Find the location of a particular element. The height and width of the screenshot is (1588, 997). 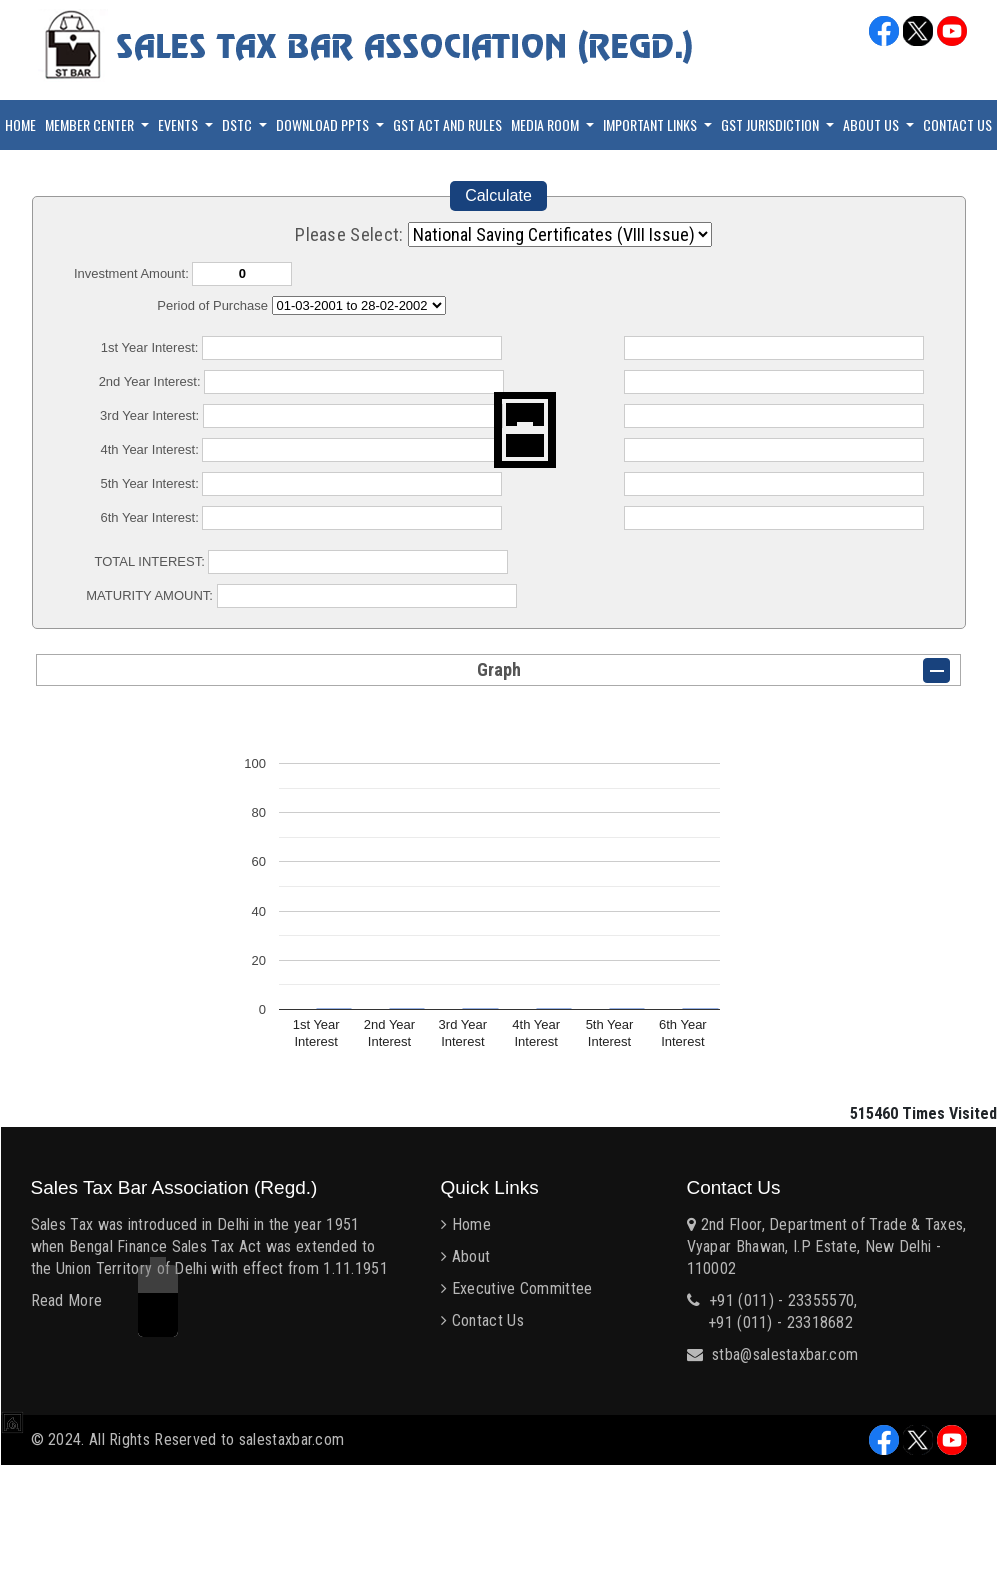

window sensor status for smart home is located at coordinates (525, 430).